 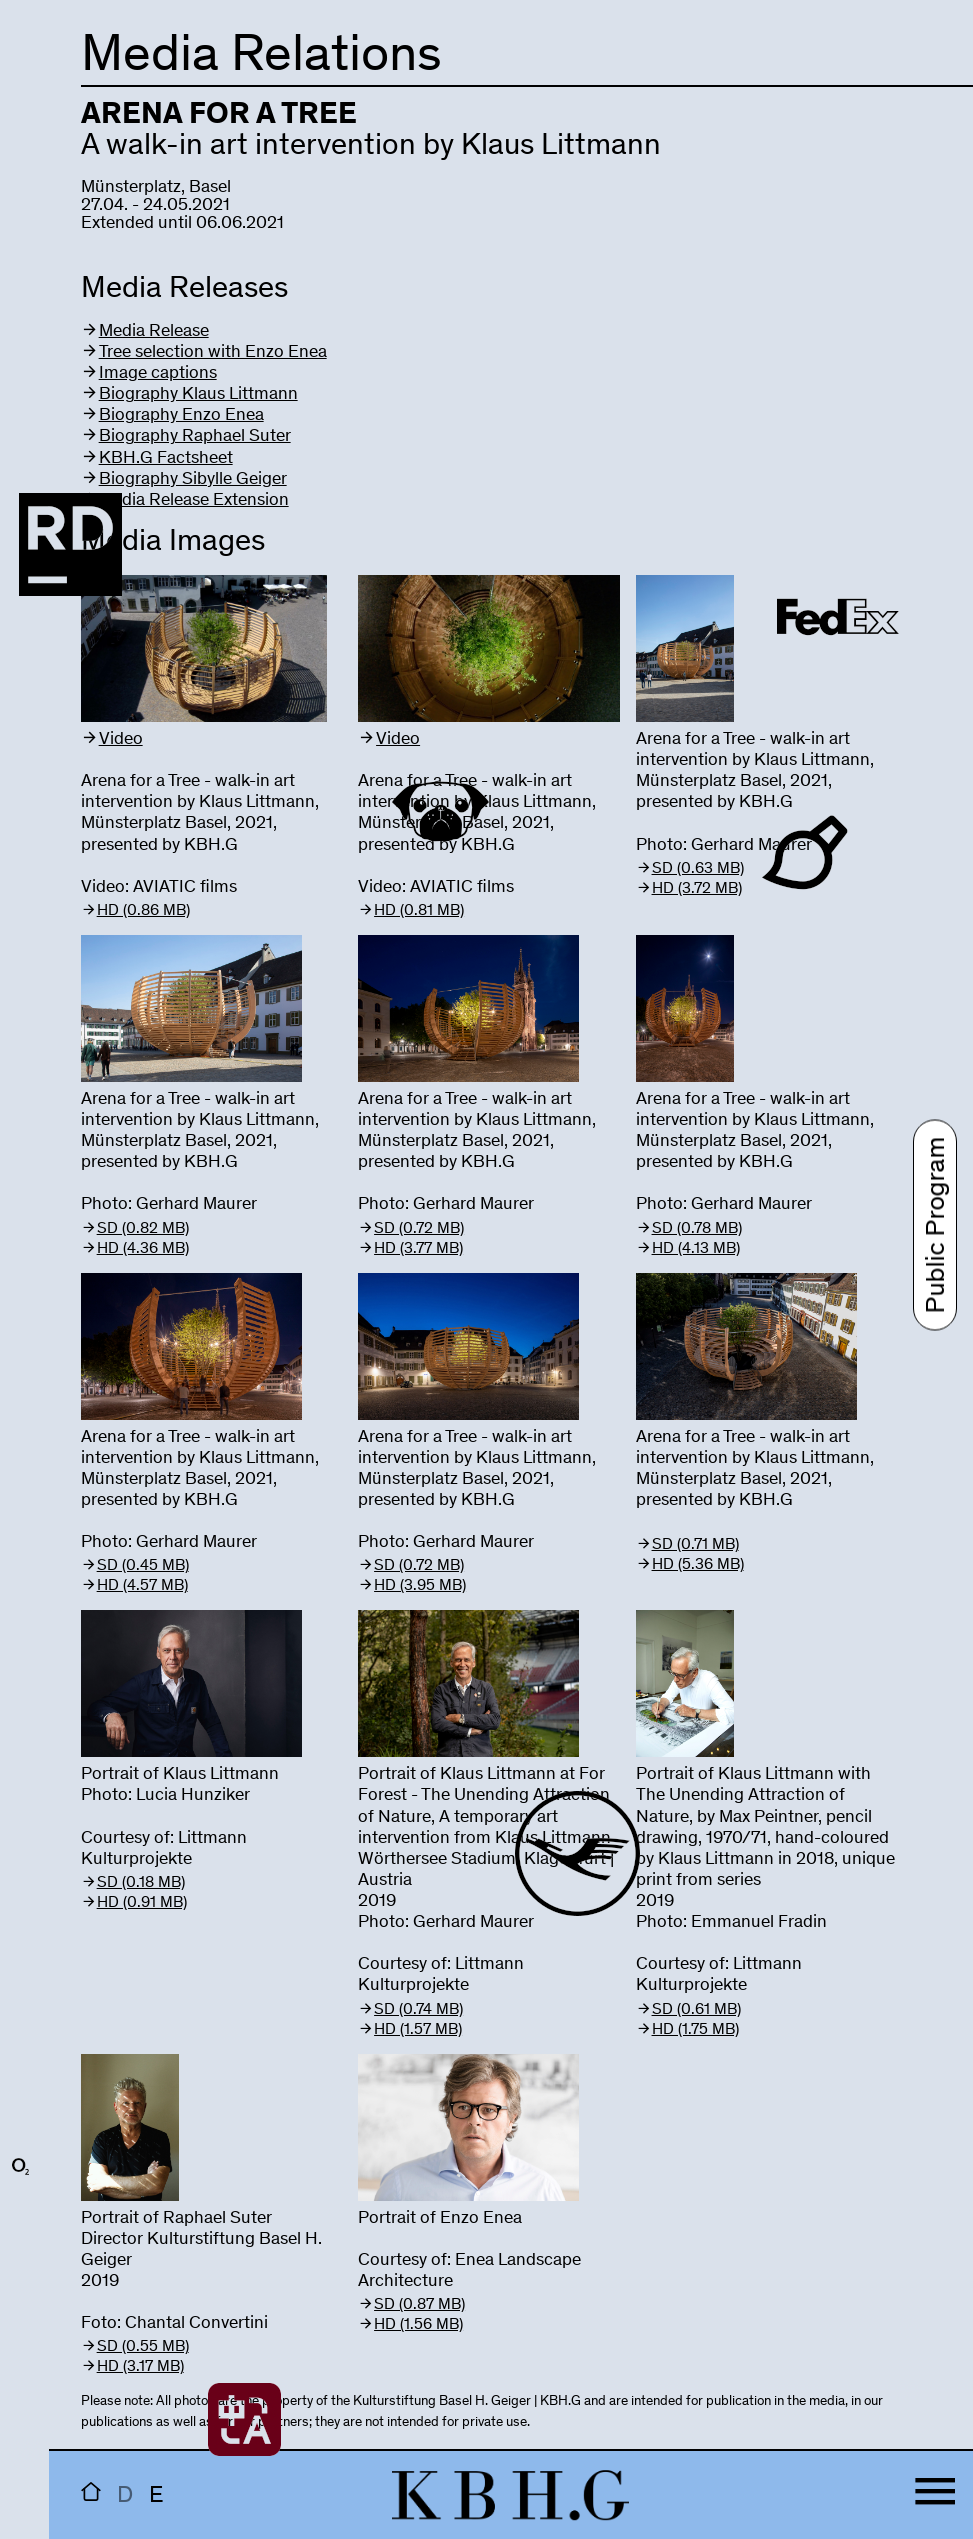 I want to click on pug template engine logo, so click(x=440, y=811).